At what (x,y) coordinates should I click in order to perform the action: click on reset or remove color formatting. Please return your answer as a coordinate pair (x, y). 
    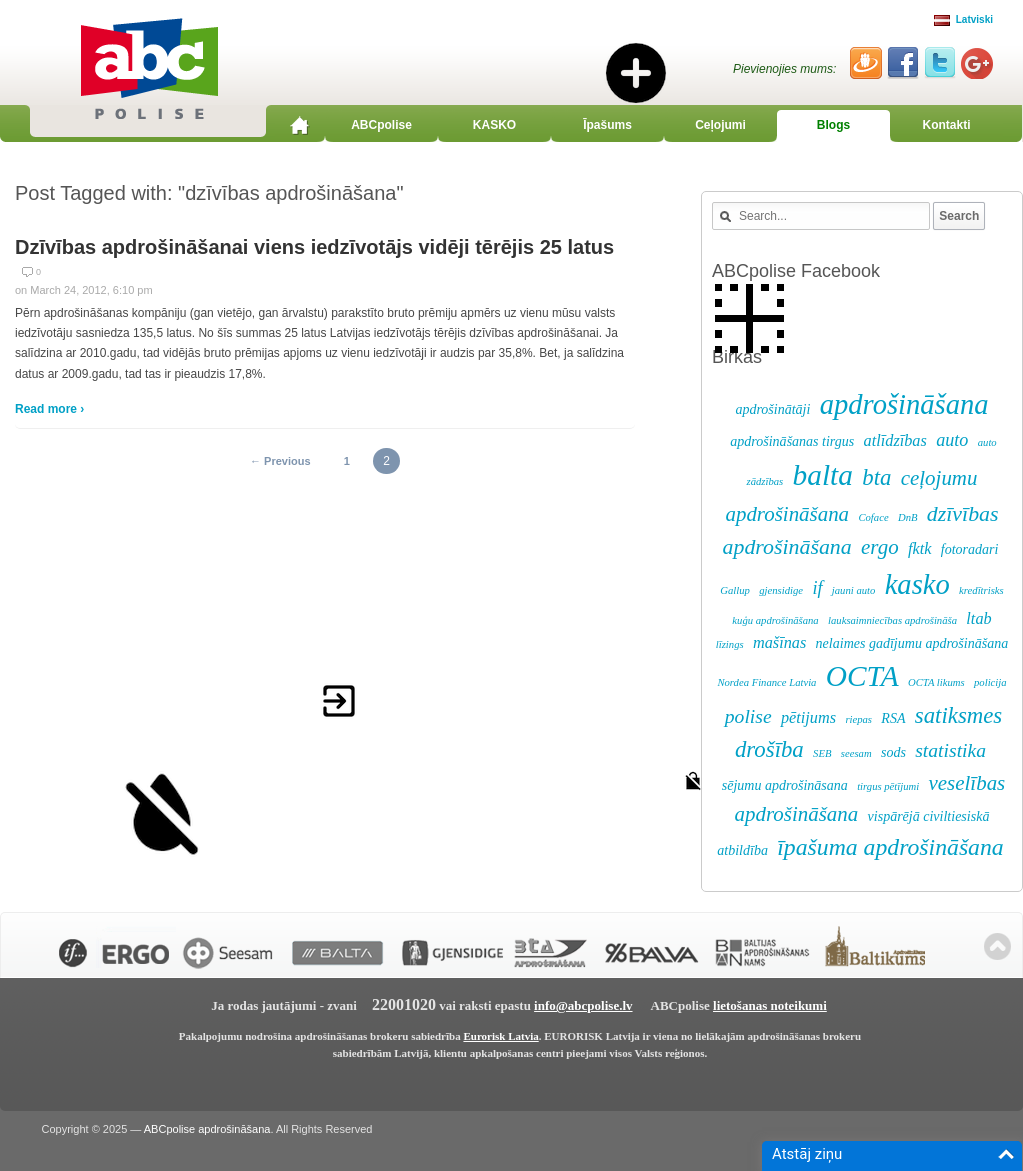
    Looking at the image, I should click on (162, 813).